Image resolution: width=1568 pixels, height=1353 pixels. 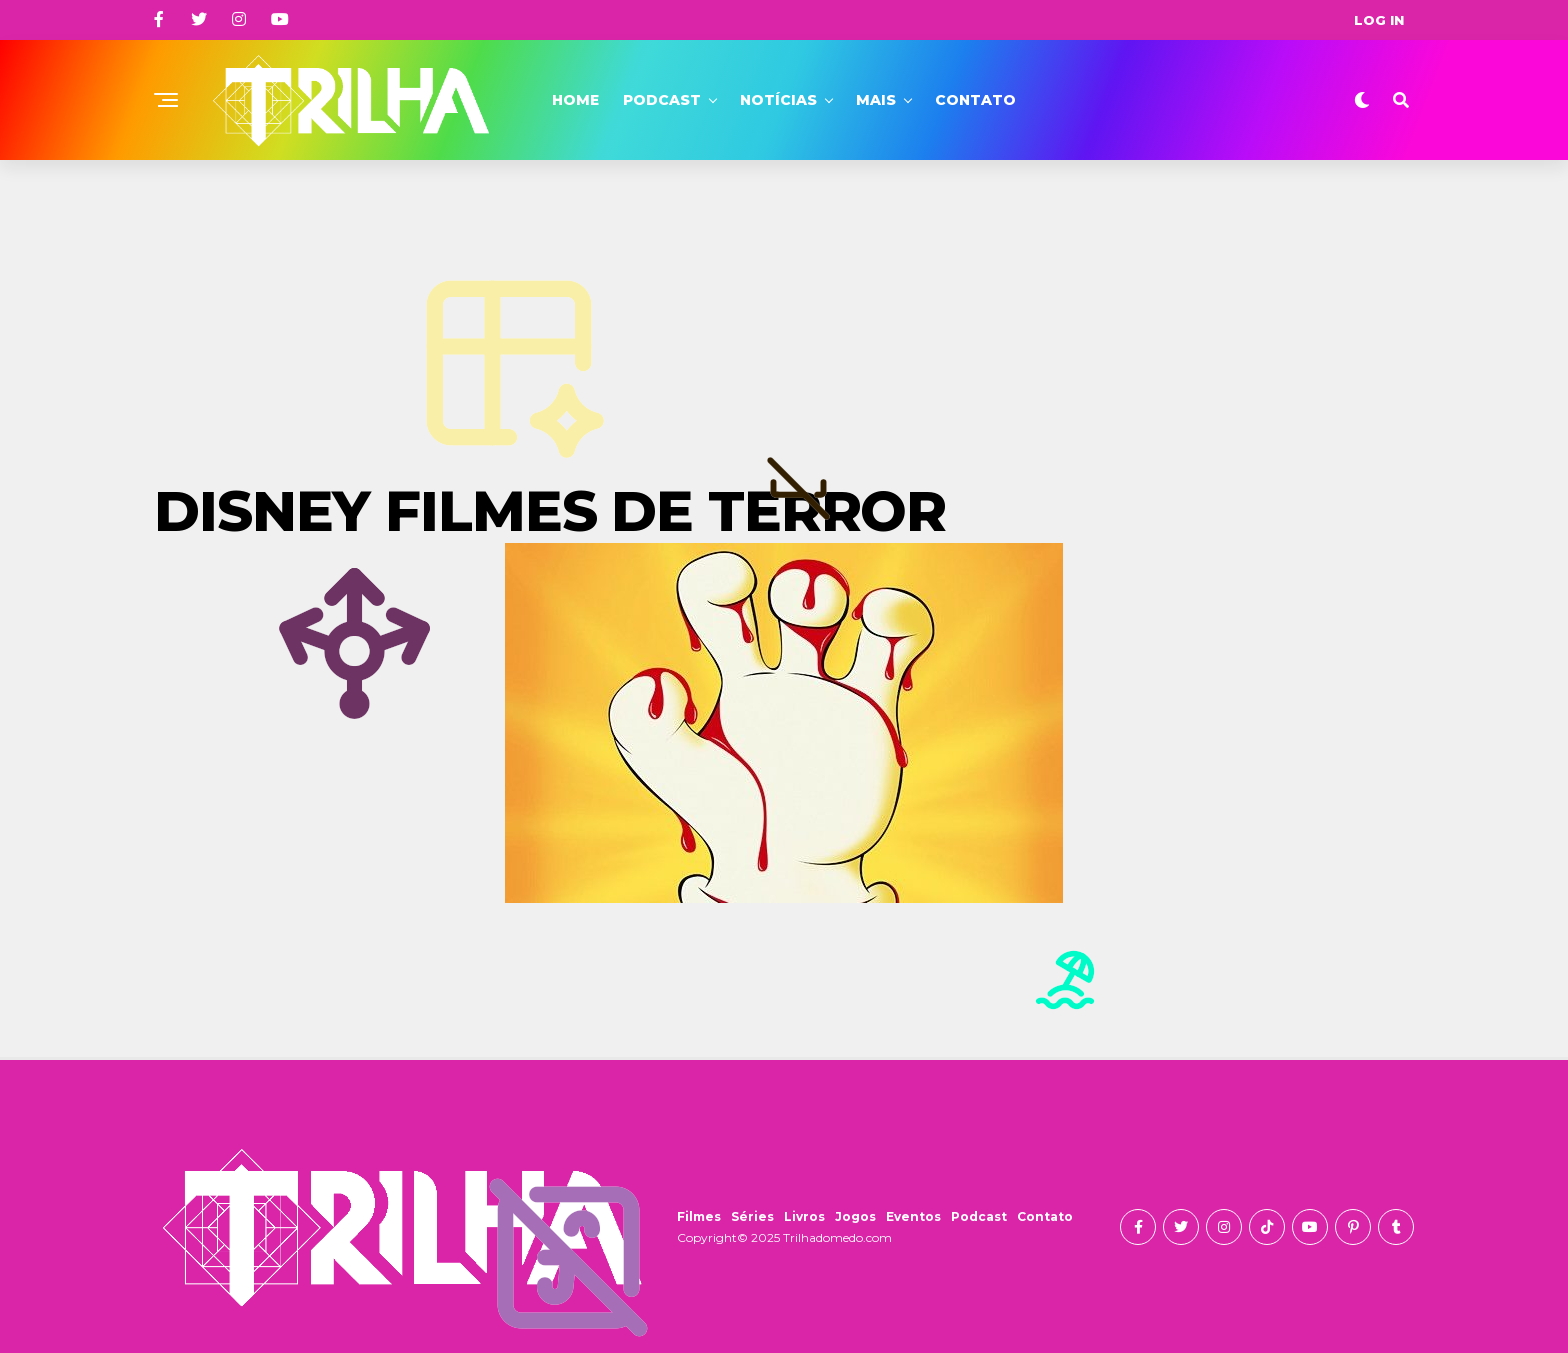 I want to click on disable function or formula mode, so click(x=568, y=1257).